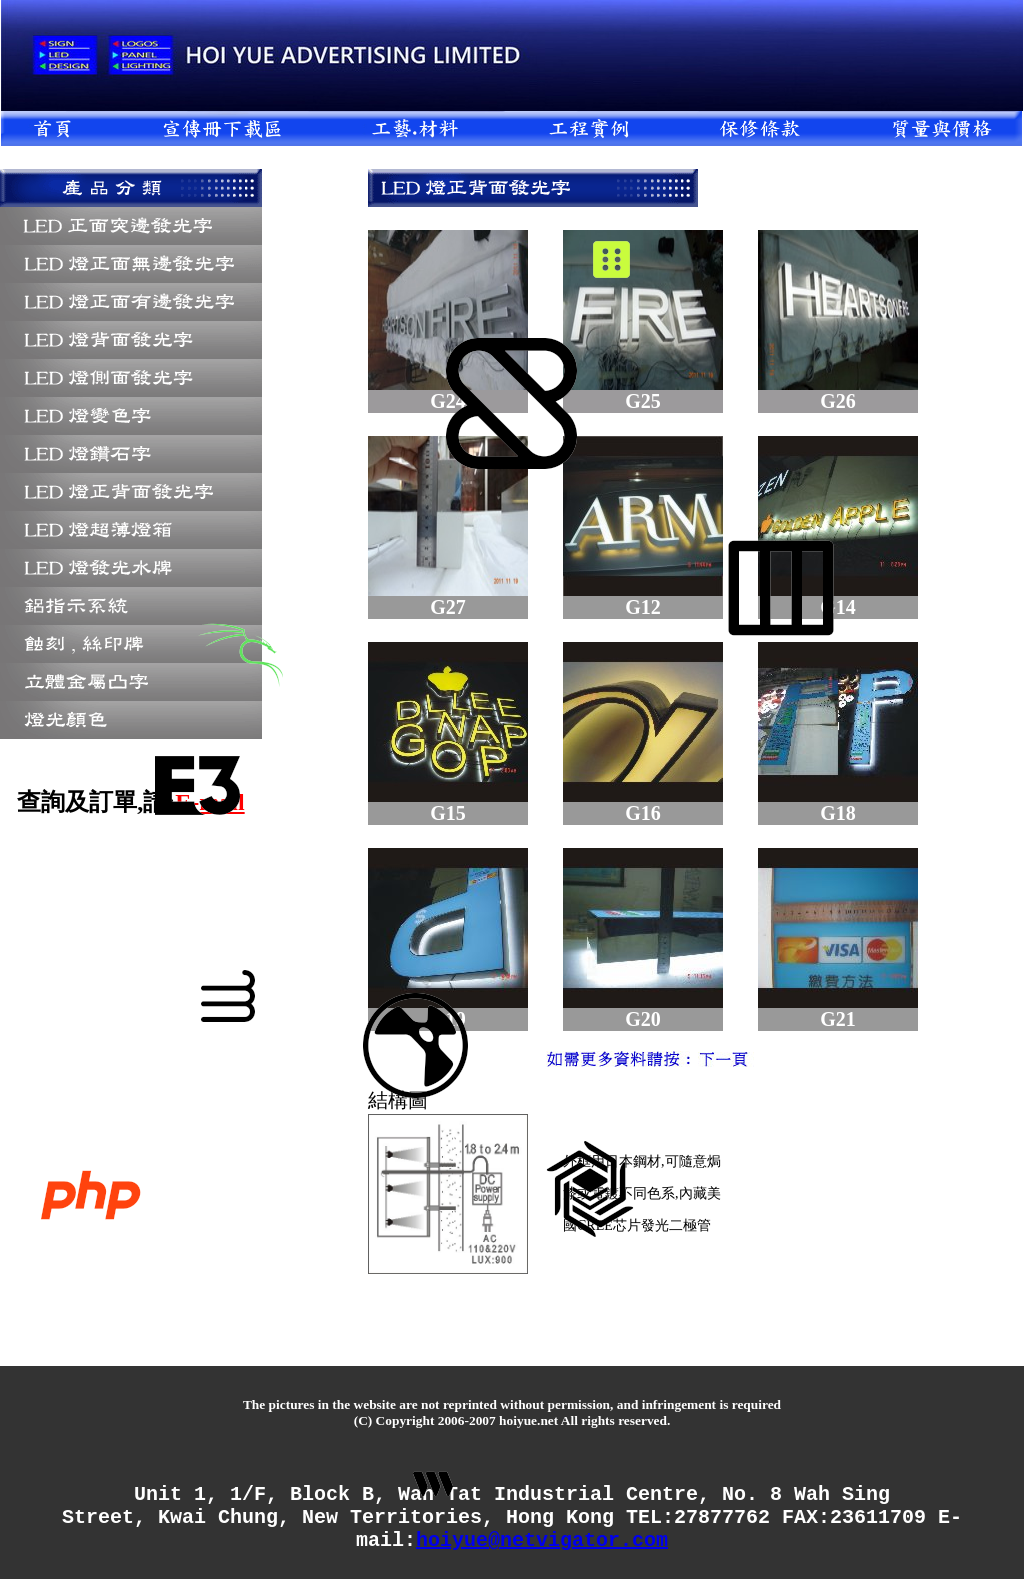  What do you see at coordinates (197, 785) in the screenshot?
I see `E3 (Electronic Entertainment Expo) logo` at bounding box center [197, 785].